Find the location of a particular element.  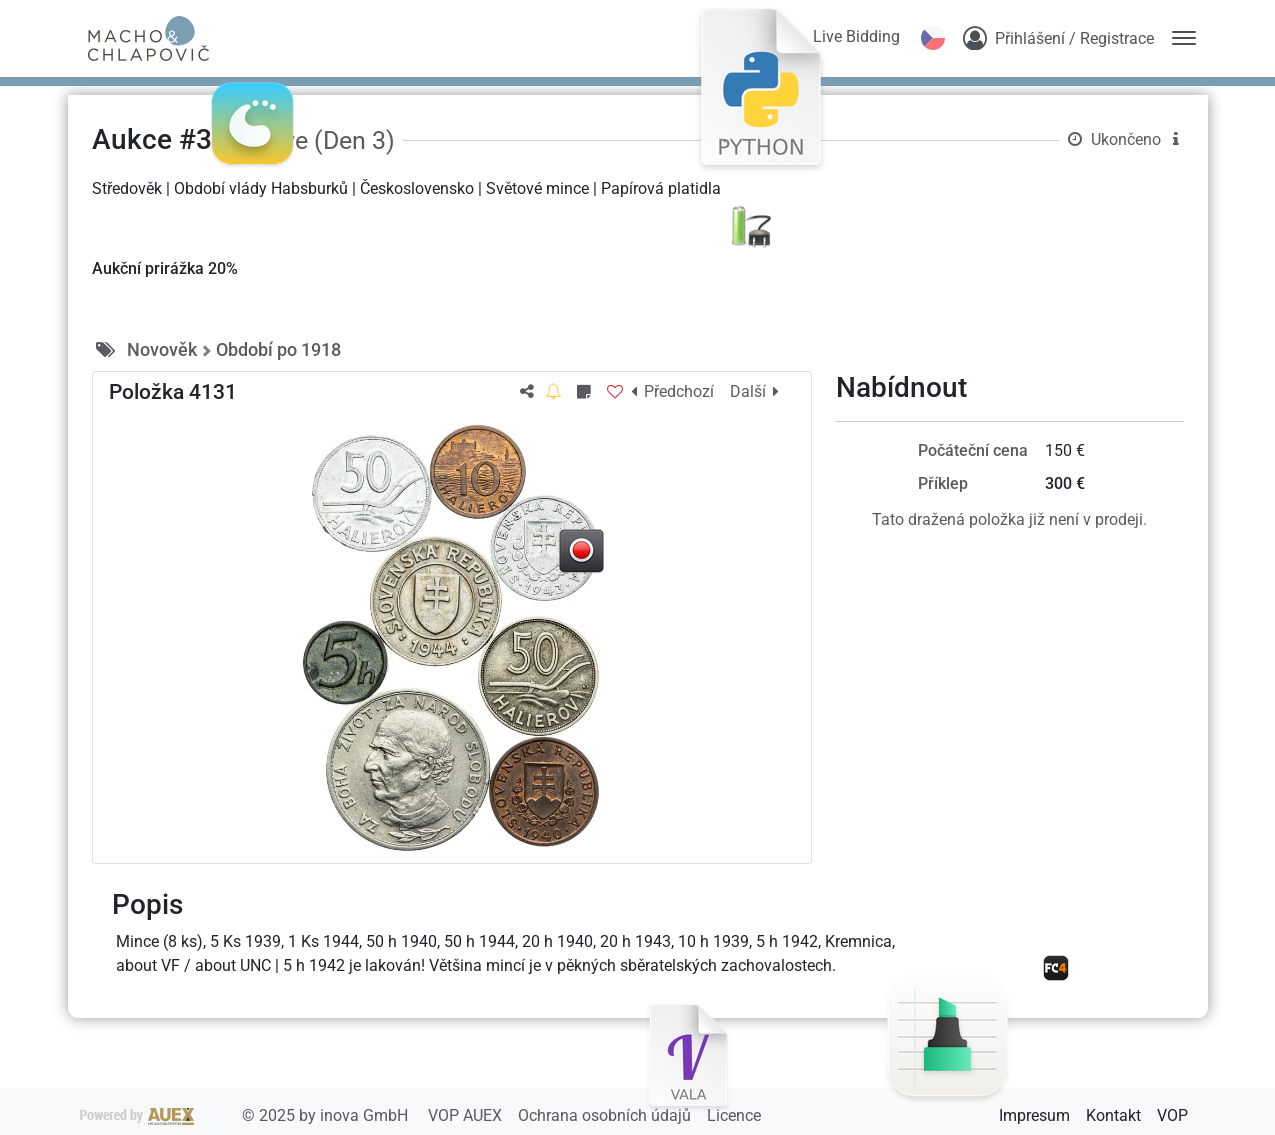

a python source code file is located at coordinates (761, 90).